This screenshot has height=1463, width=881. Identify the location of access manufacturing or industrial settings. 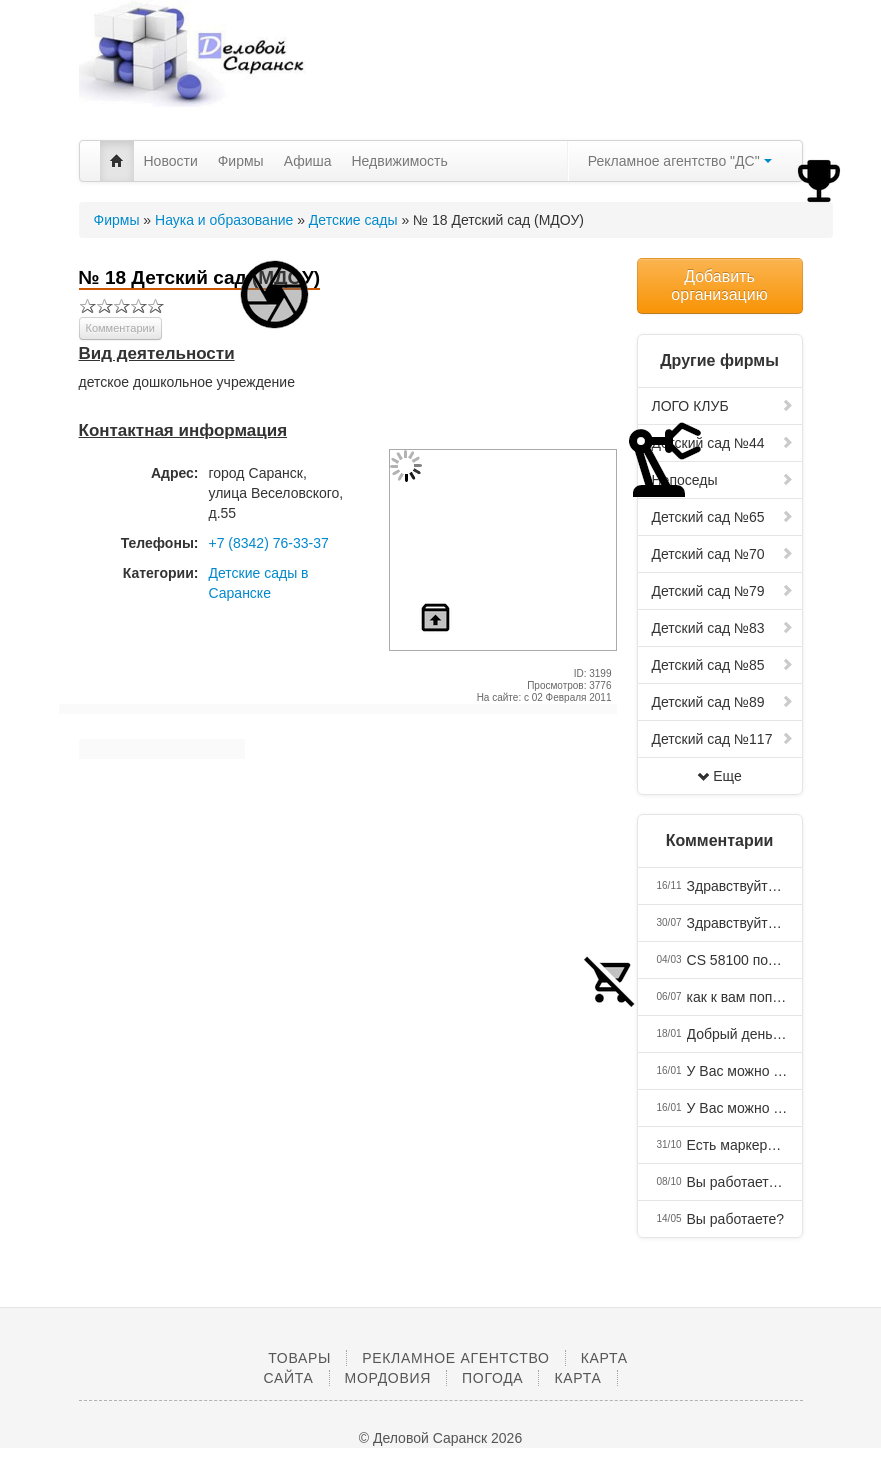
(665, 461).